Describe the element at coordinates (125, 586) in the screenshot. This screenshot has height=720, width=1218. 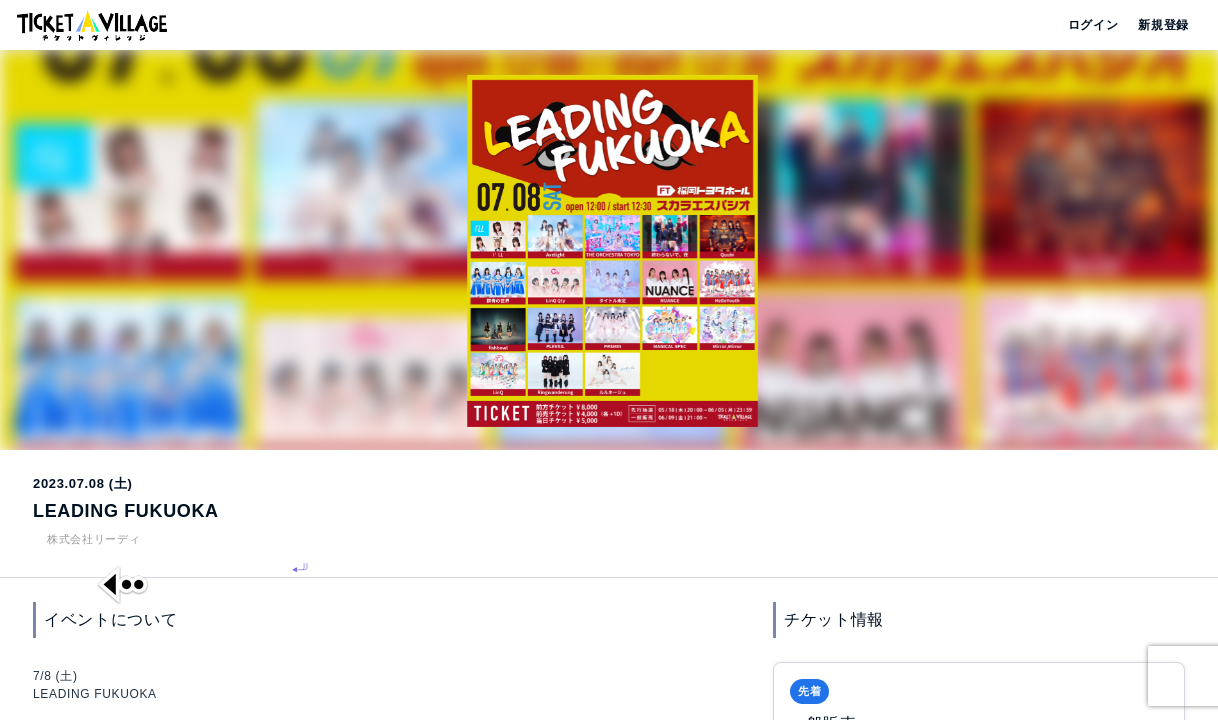
I see `go back to previous screen` at that location.